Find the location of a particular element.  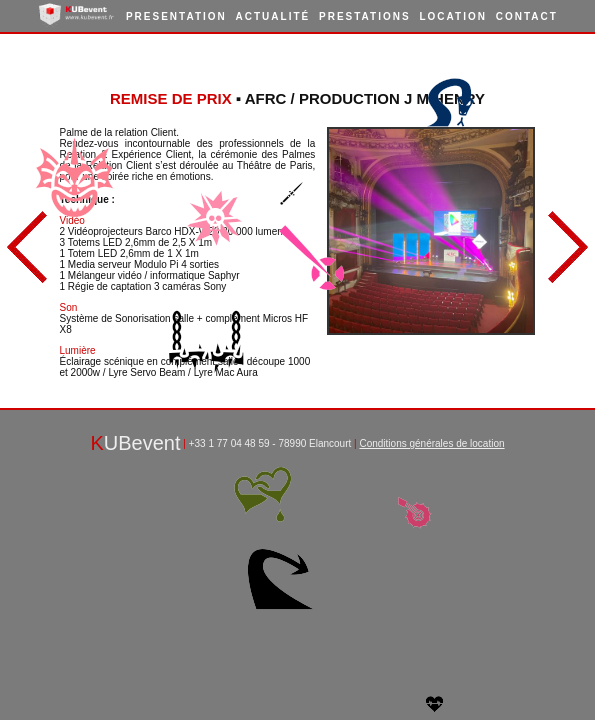

encounter a fish monster enemy is located at coordinates (74, 177).